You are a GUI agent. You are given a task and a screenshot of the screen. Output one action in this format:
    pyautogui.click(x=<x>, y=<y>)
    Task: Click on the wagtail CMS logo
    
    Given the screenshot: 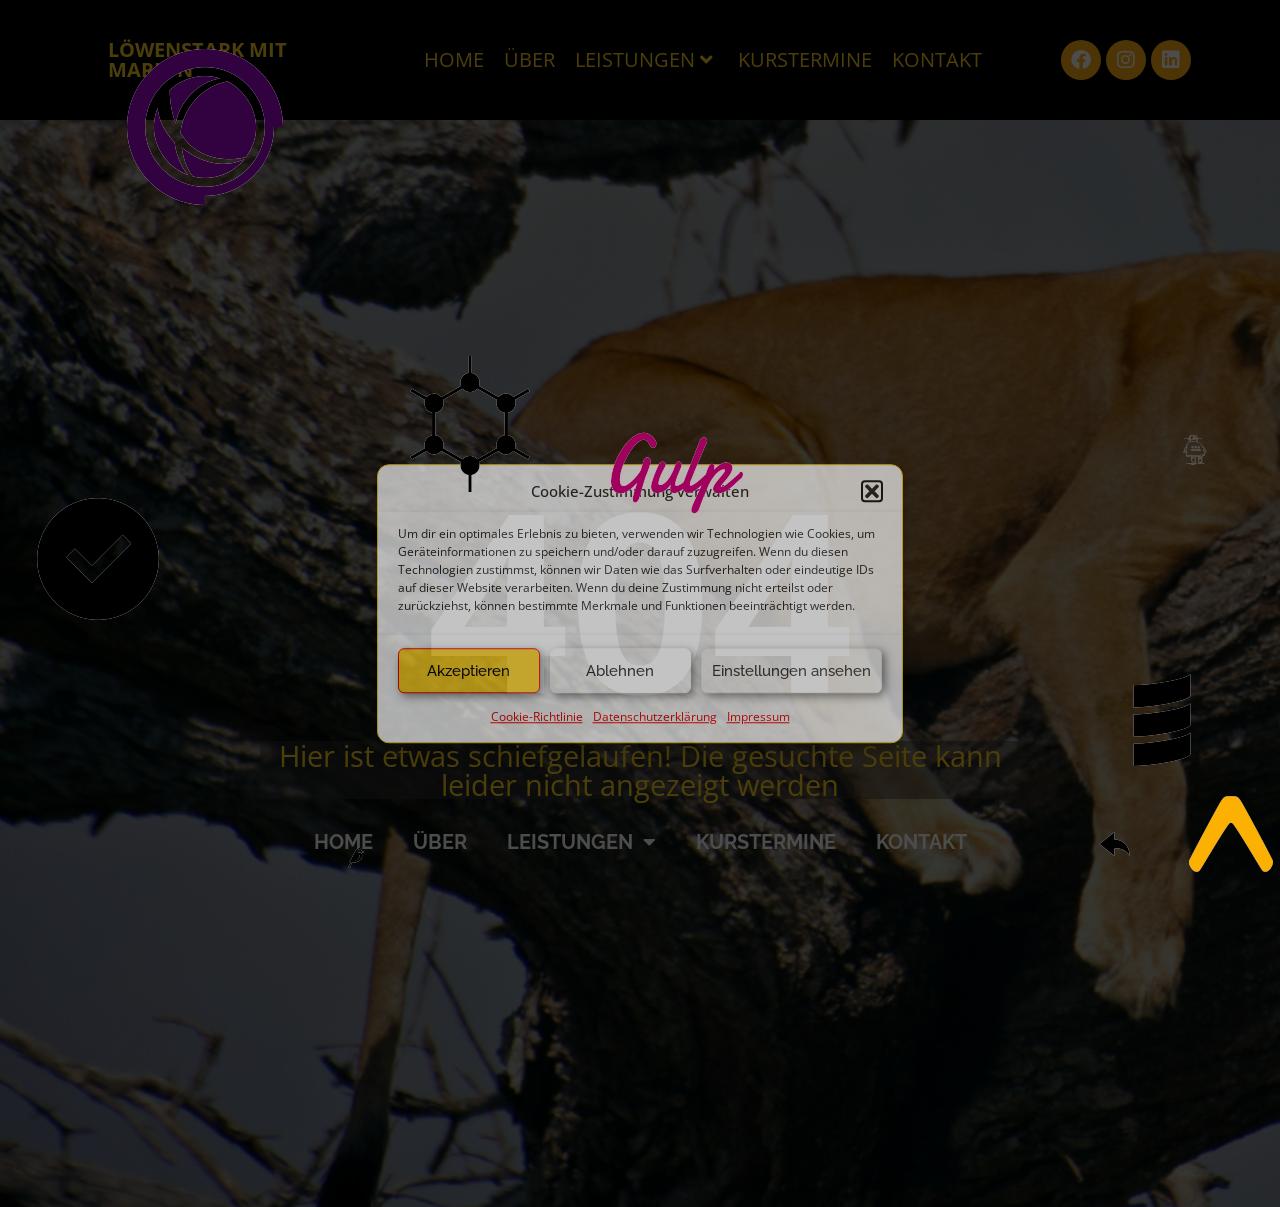 What is the action you would take?
    pyautogui.click(x=356, y=858)
    